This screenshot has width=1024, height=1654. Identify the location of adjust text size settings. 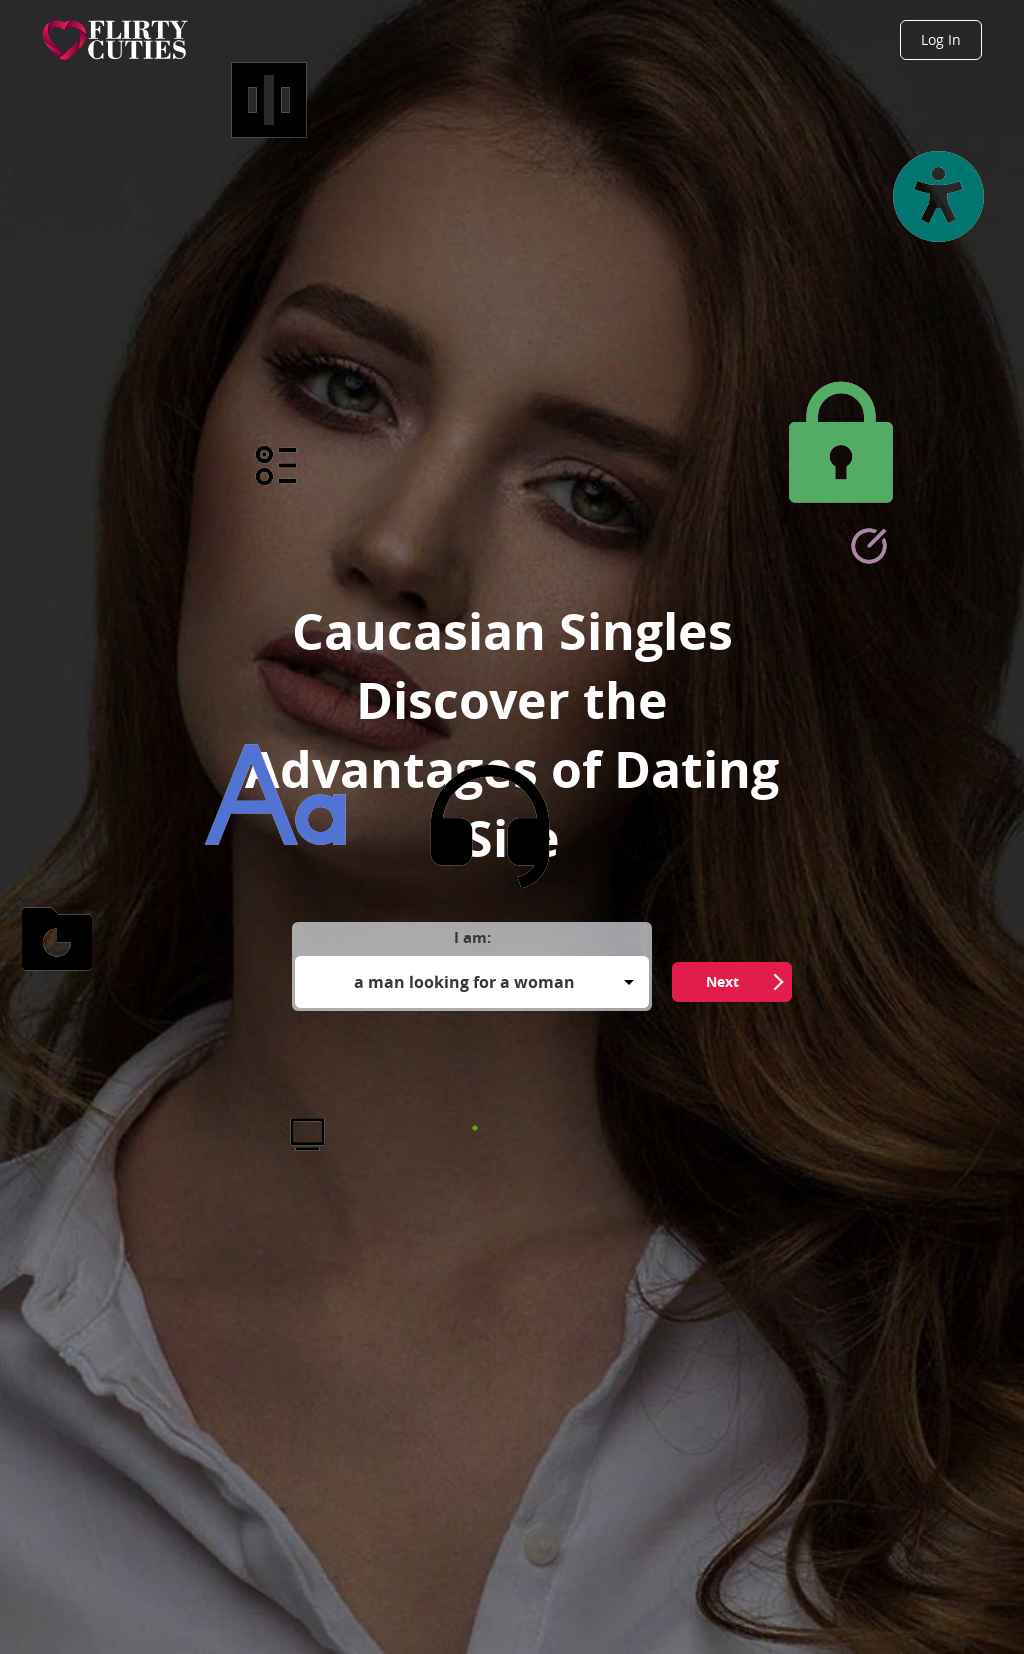
(276, 794).